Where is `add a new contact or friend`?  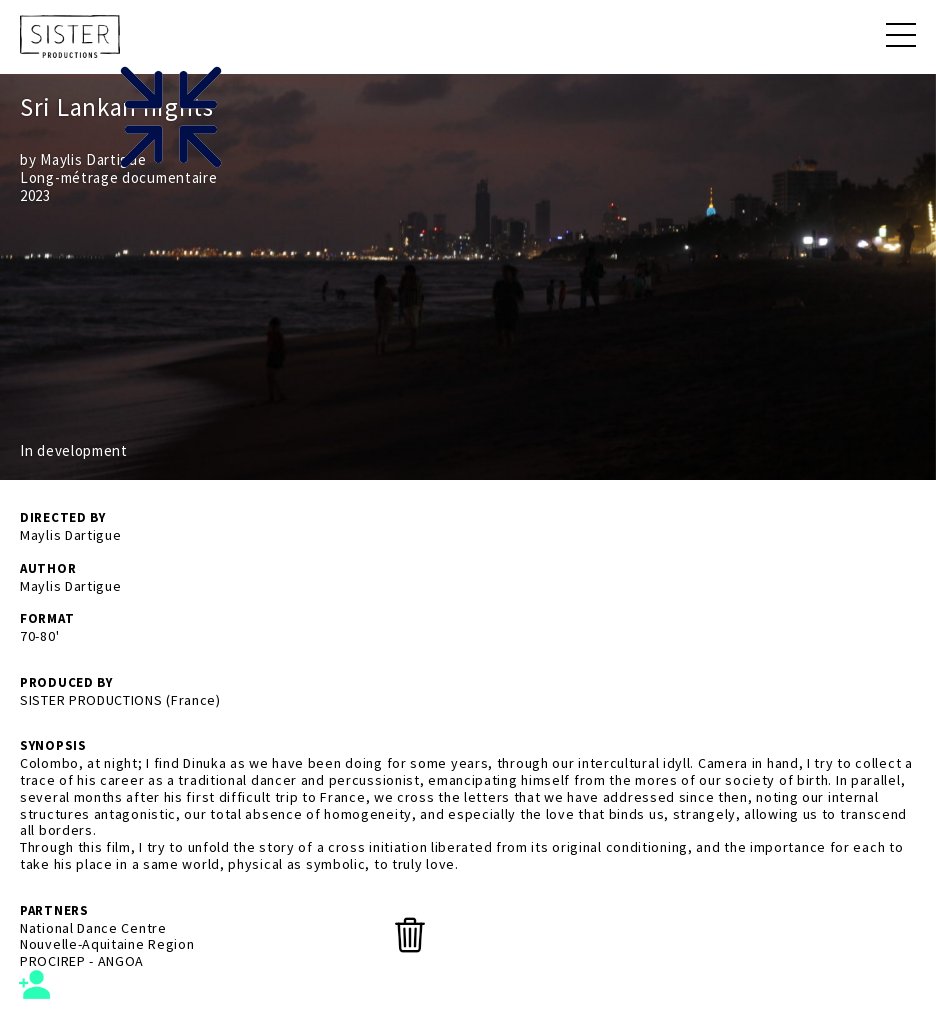 add a new contact or friend is located at coordinates (34, 984).